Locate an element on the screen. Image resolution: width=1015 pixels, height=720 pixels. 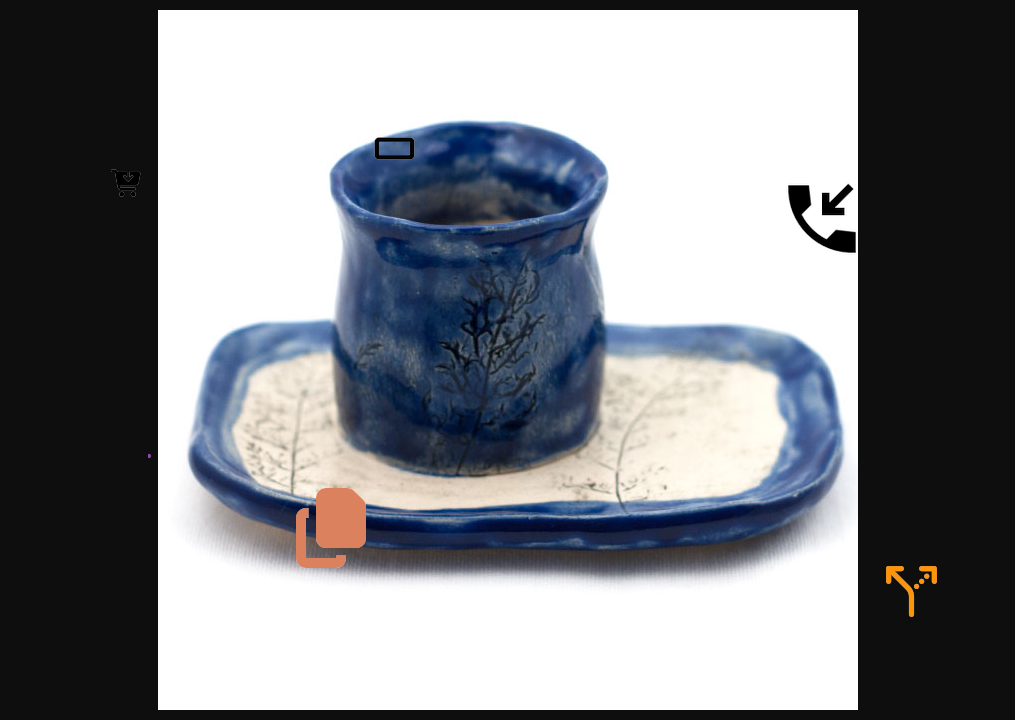
indicates no cellular signal available is located at coordinates (165, 443).